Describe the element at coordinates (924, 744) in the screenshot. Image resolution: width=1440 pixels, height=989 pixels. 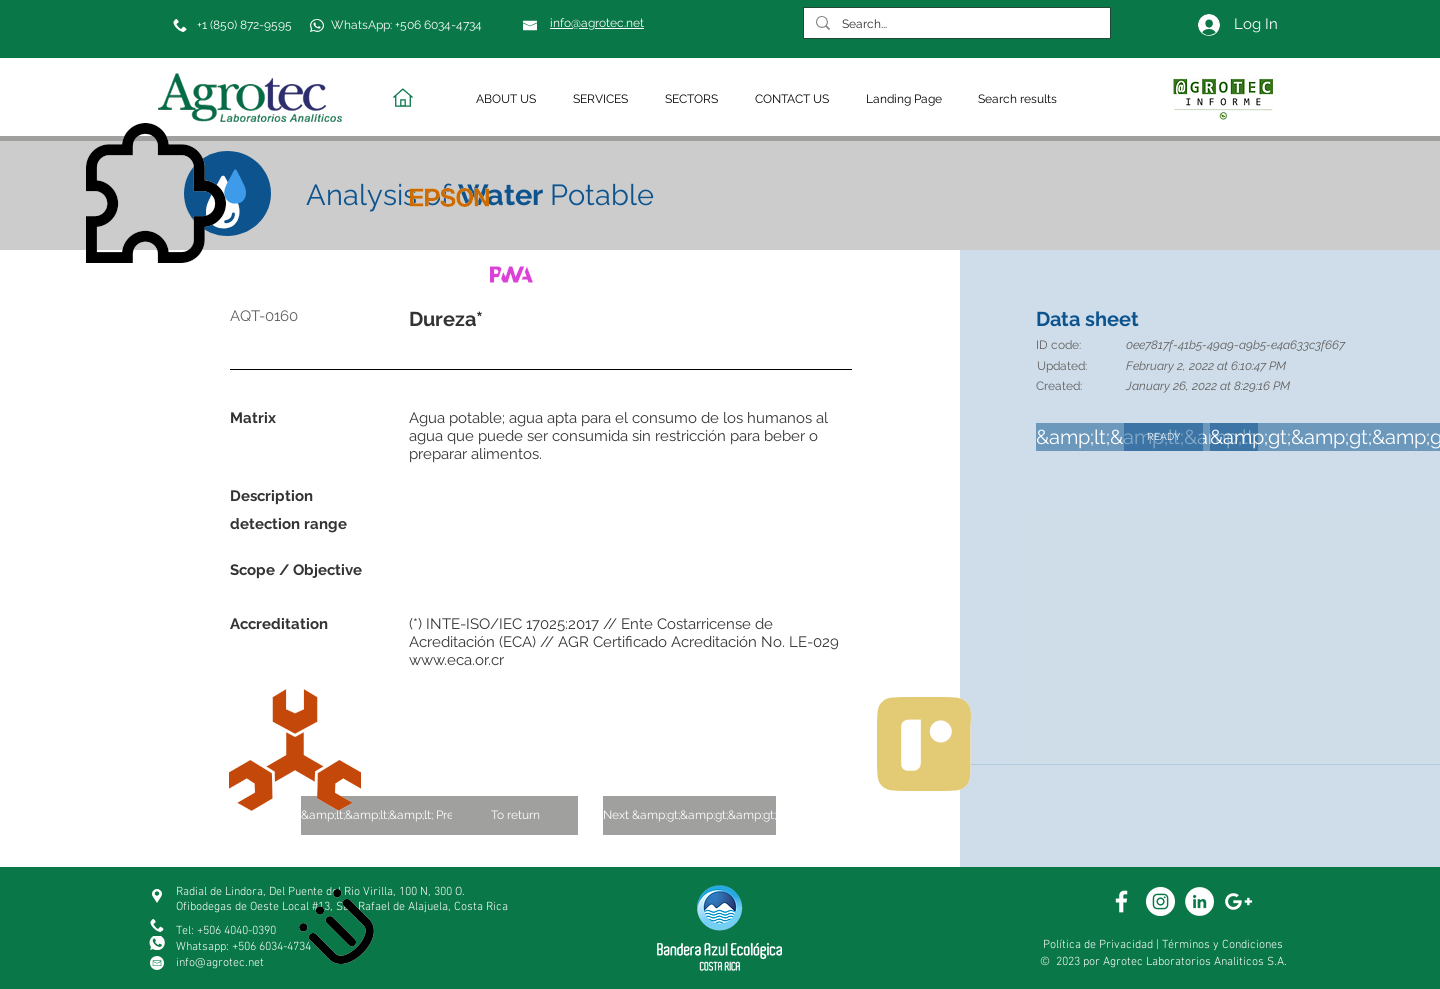
I see `rescript programming language logo` at that location.